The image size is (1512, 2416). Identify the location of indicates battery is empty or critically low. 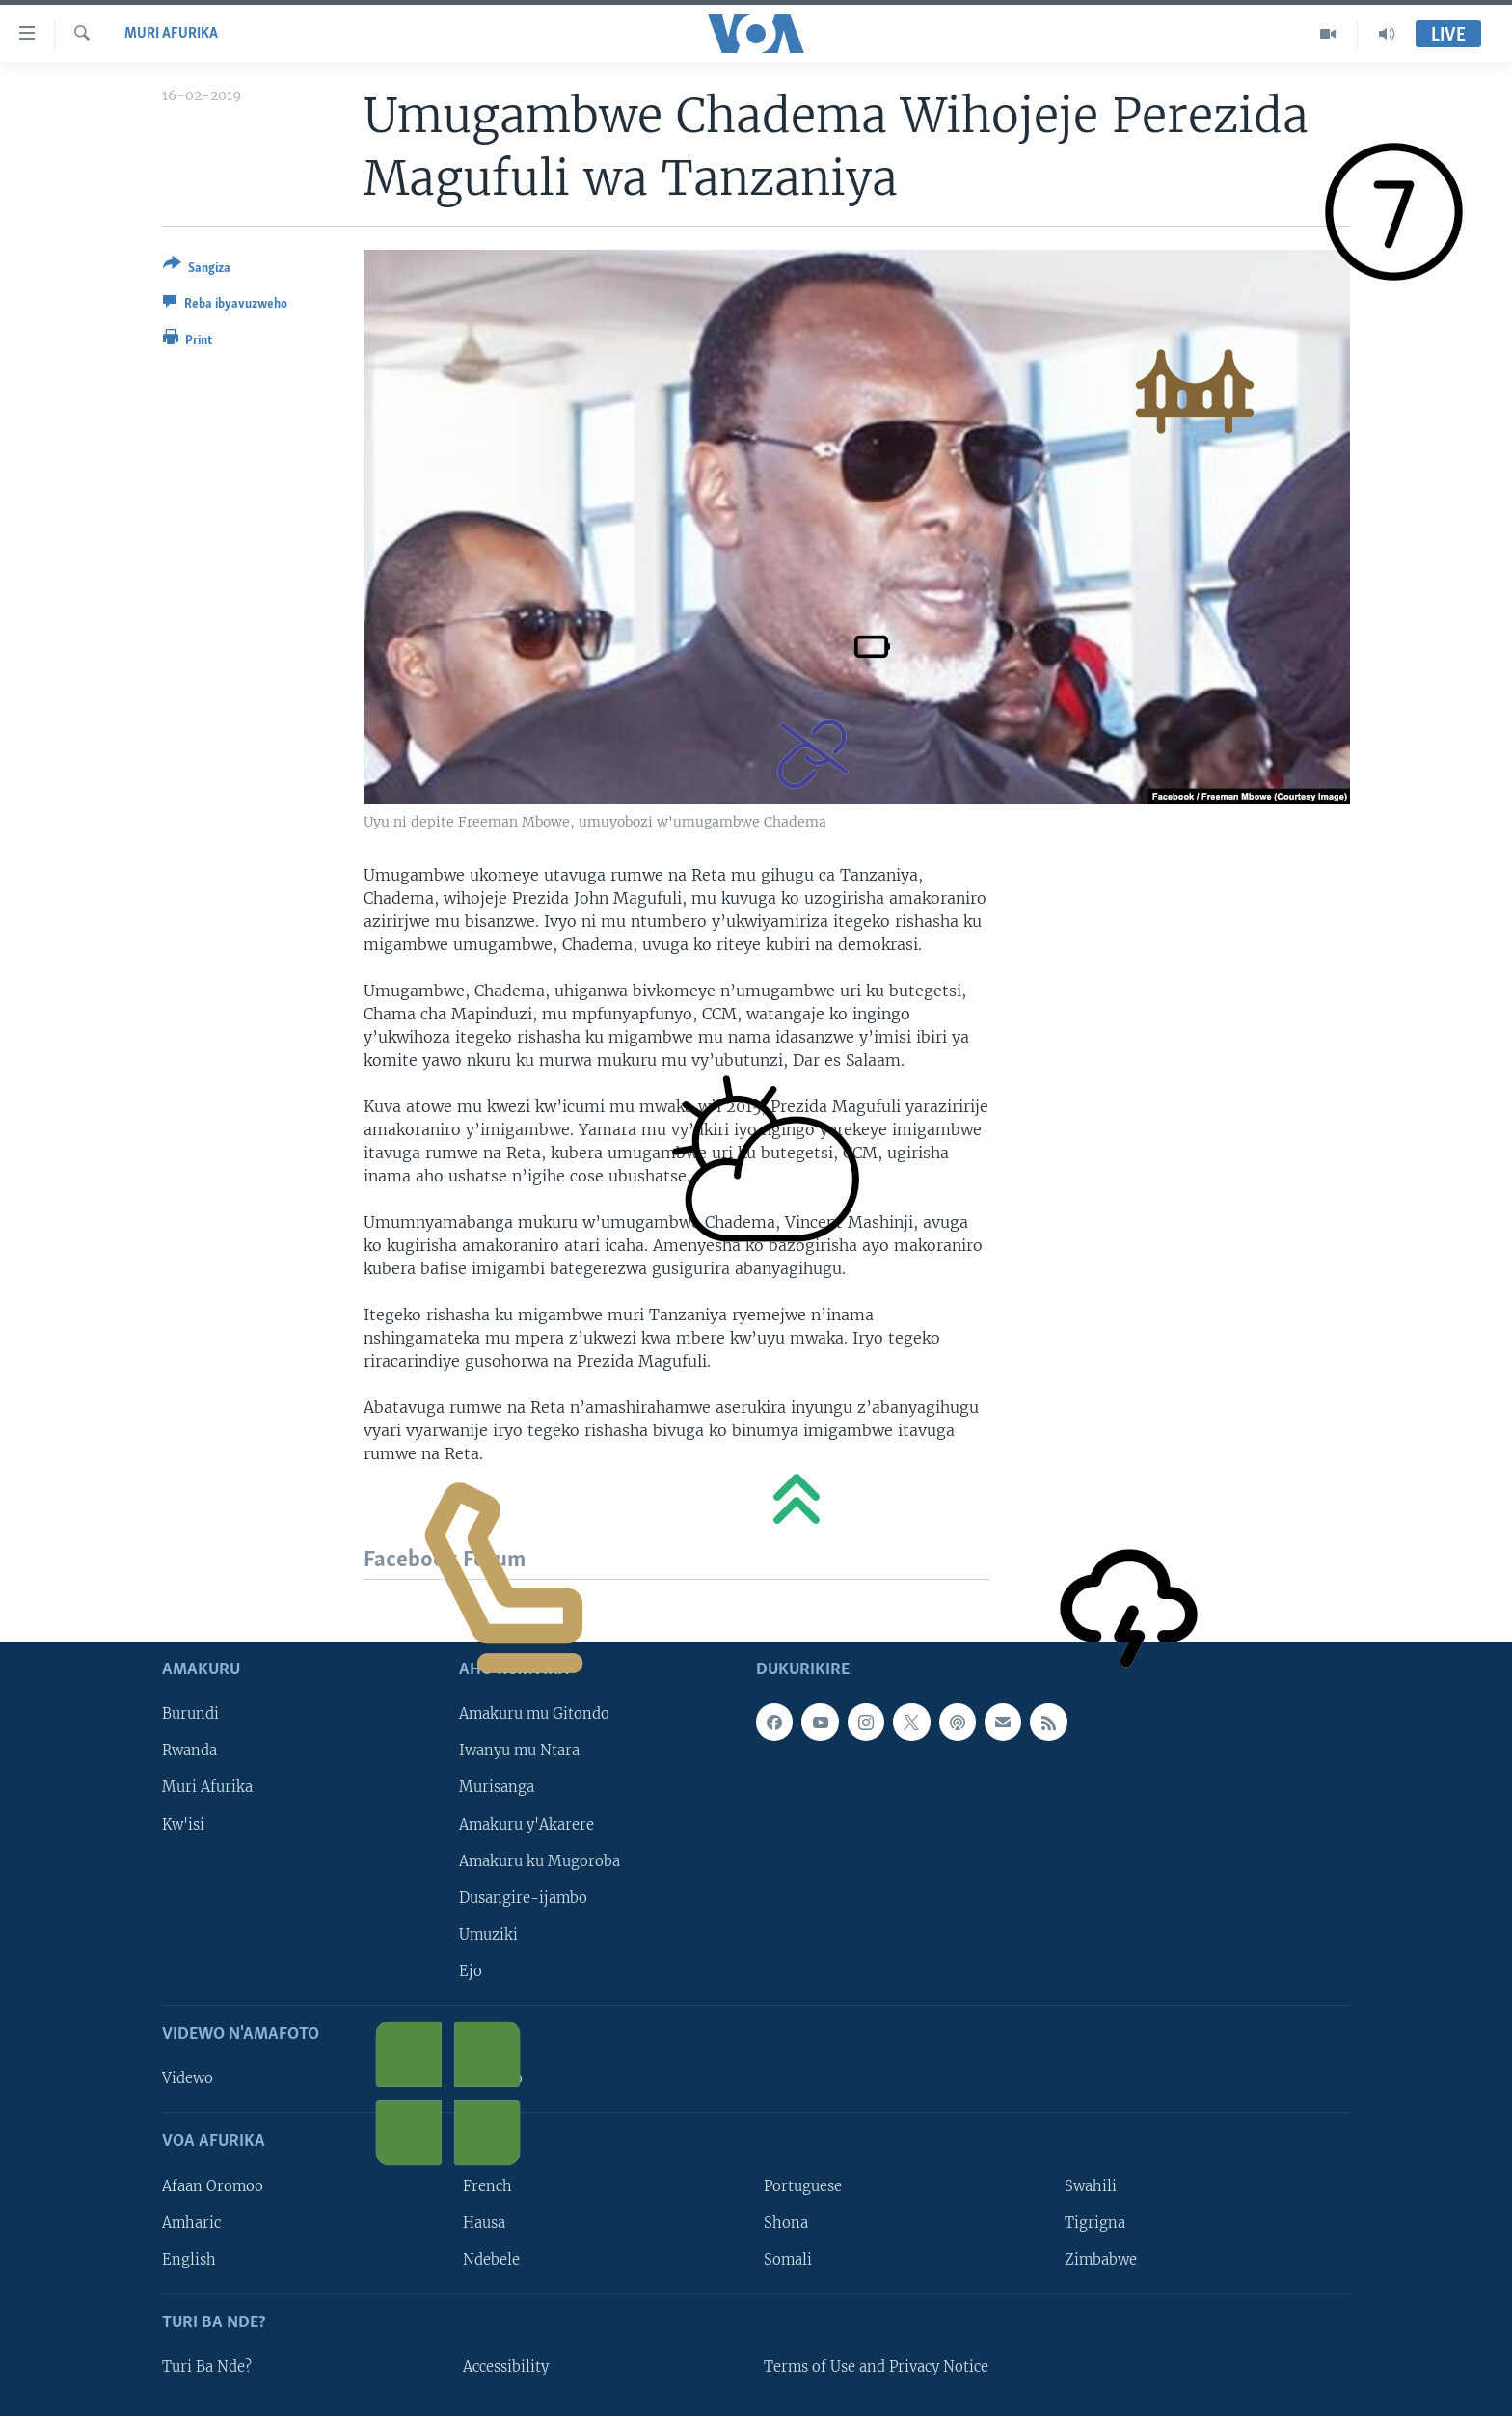
(871, 644).